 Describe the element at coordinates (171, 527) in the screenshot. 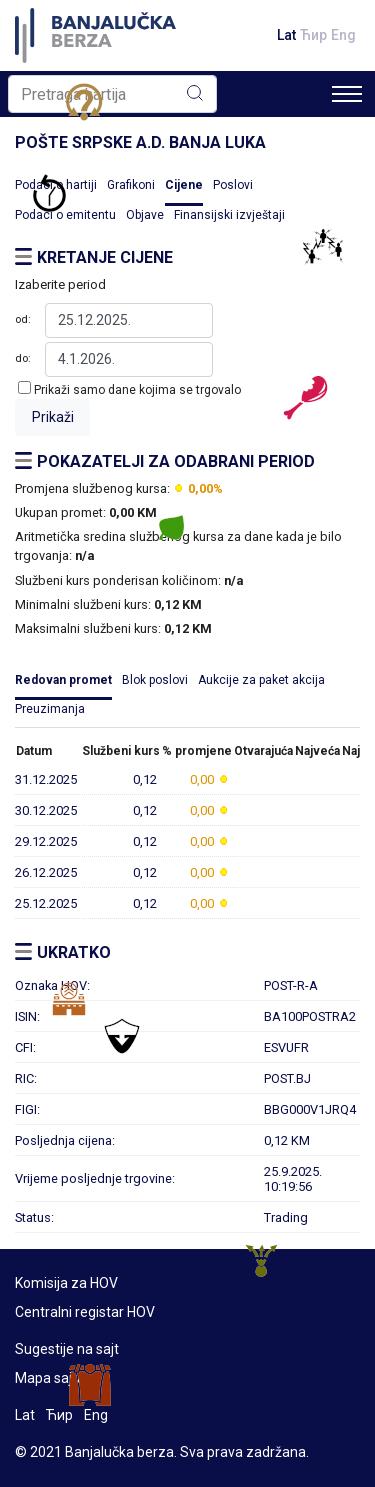

I see `indicates eco-friendly or sustainable option` at that location.